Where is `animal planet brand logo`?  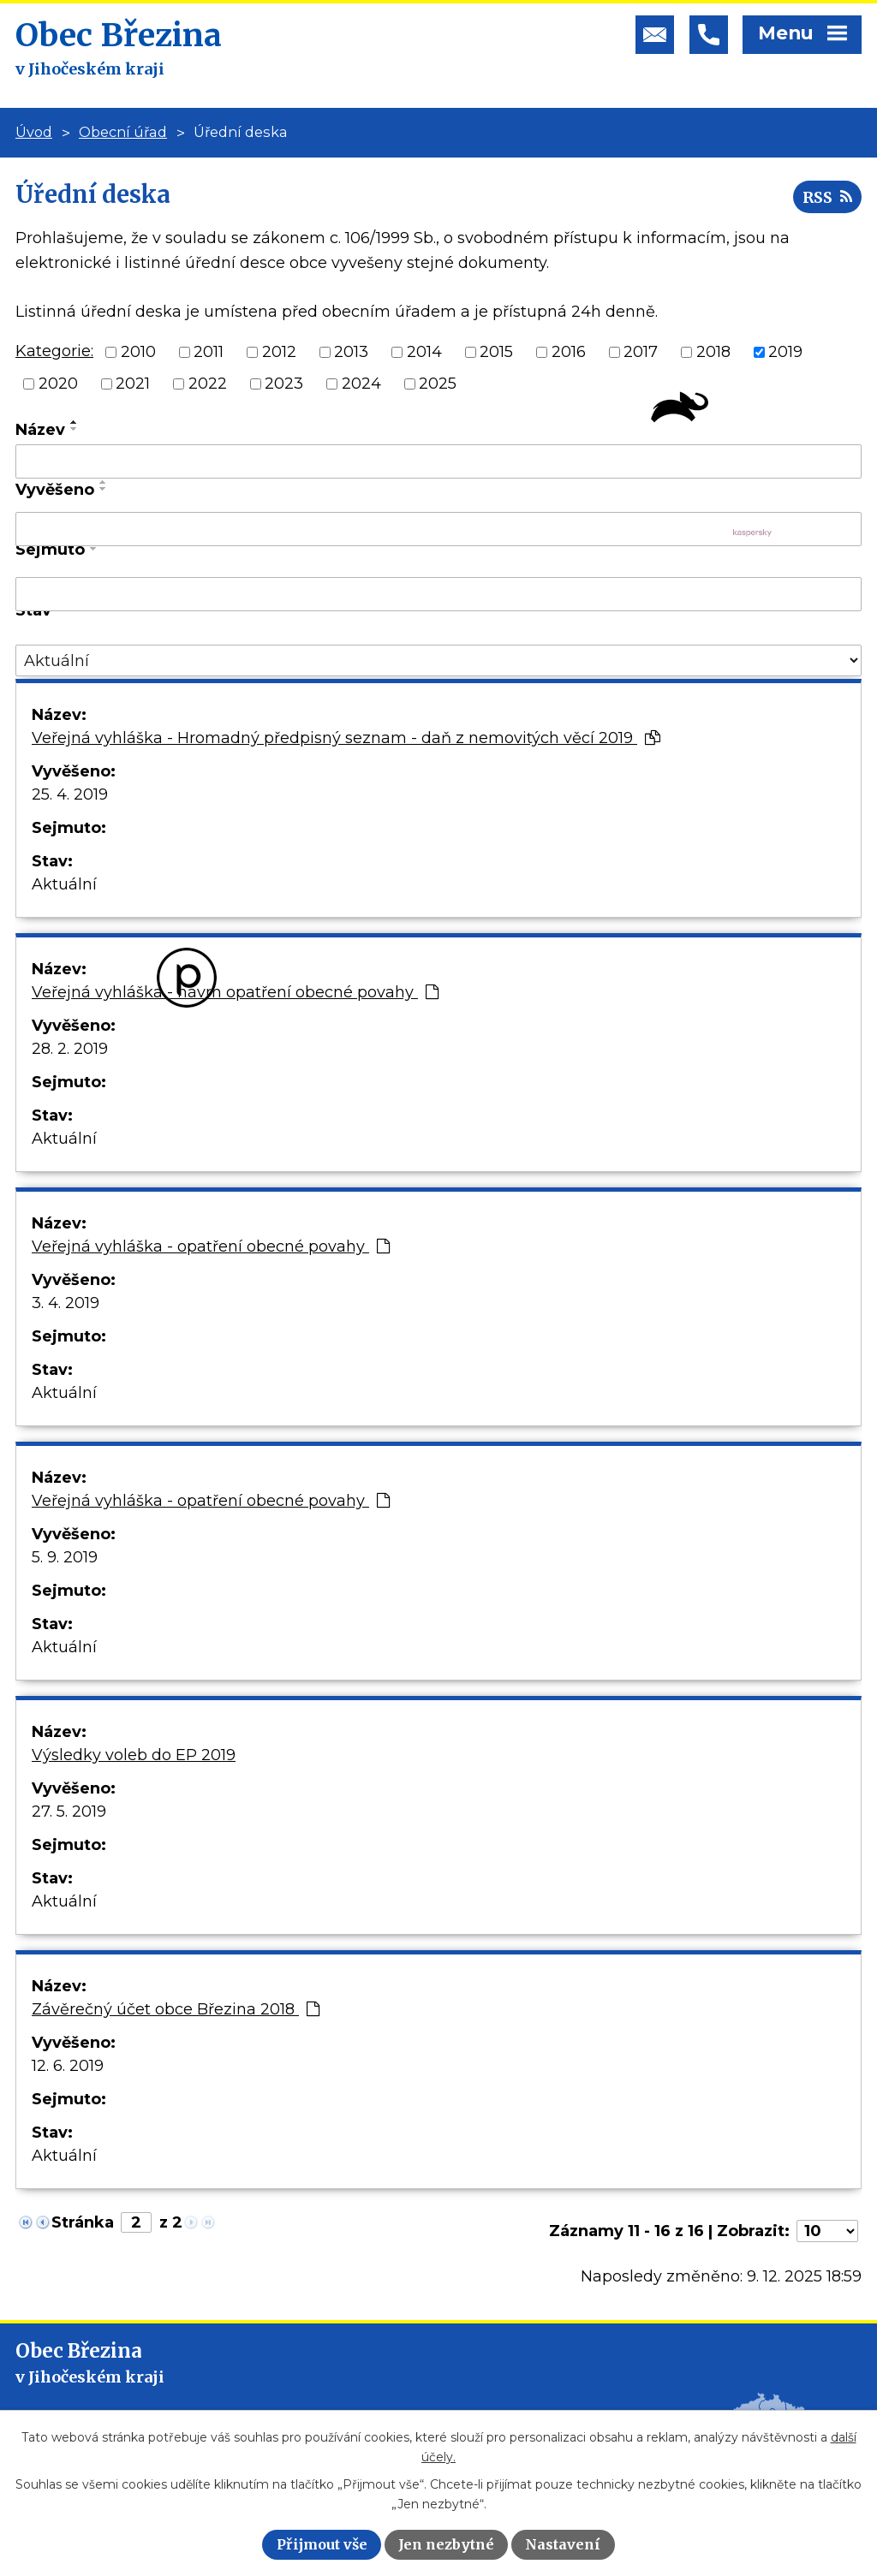 animal planet brand logo is located at coordinates (679, 407).